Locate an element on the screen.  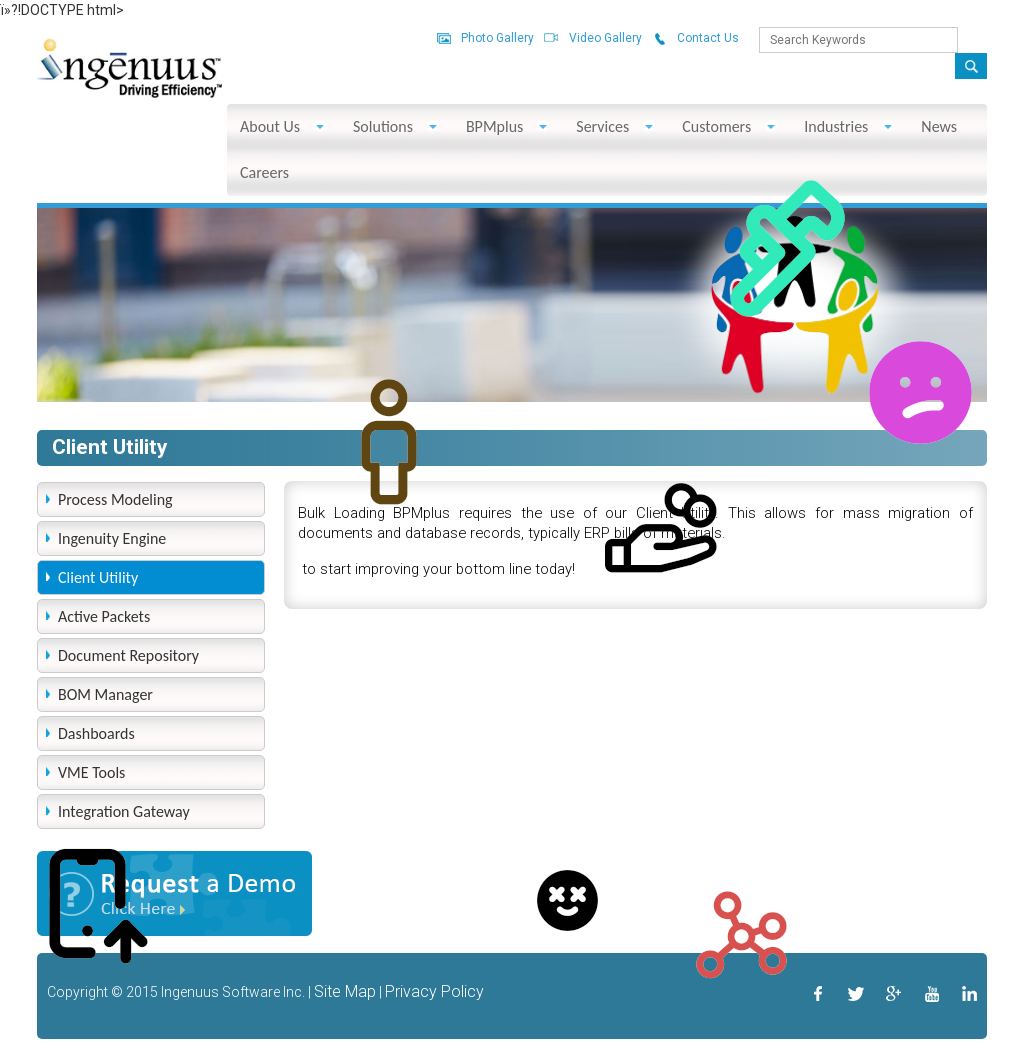
indicates a confused or uncertain state is located at coordinates (920, 392).